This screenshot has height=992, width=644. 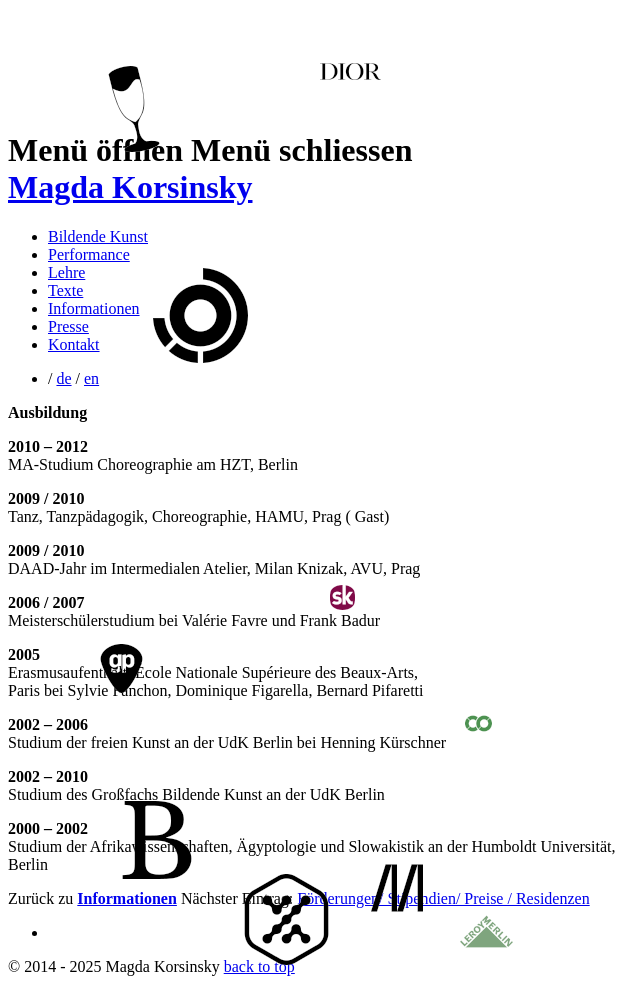 What do you see at coordinates (157, 840) in the screenshot?
I see `bookalope logo - ebook conversion and publishing platform` at bounding box center [157, 840].